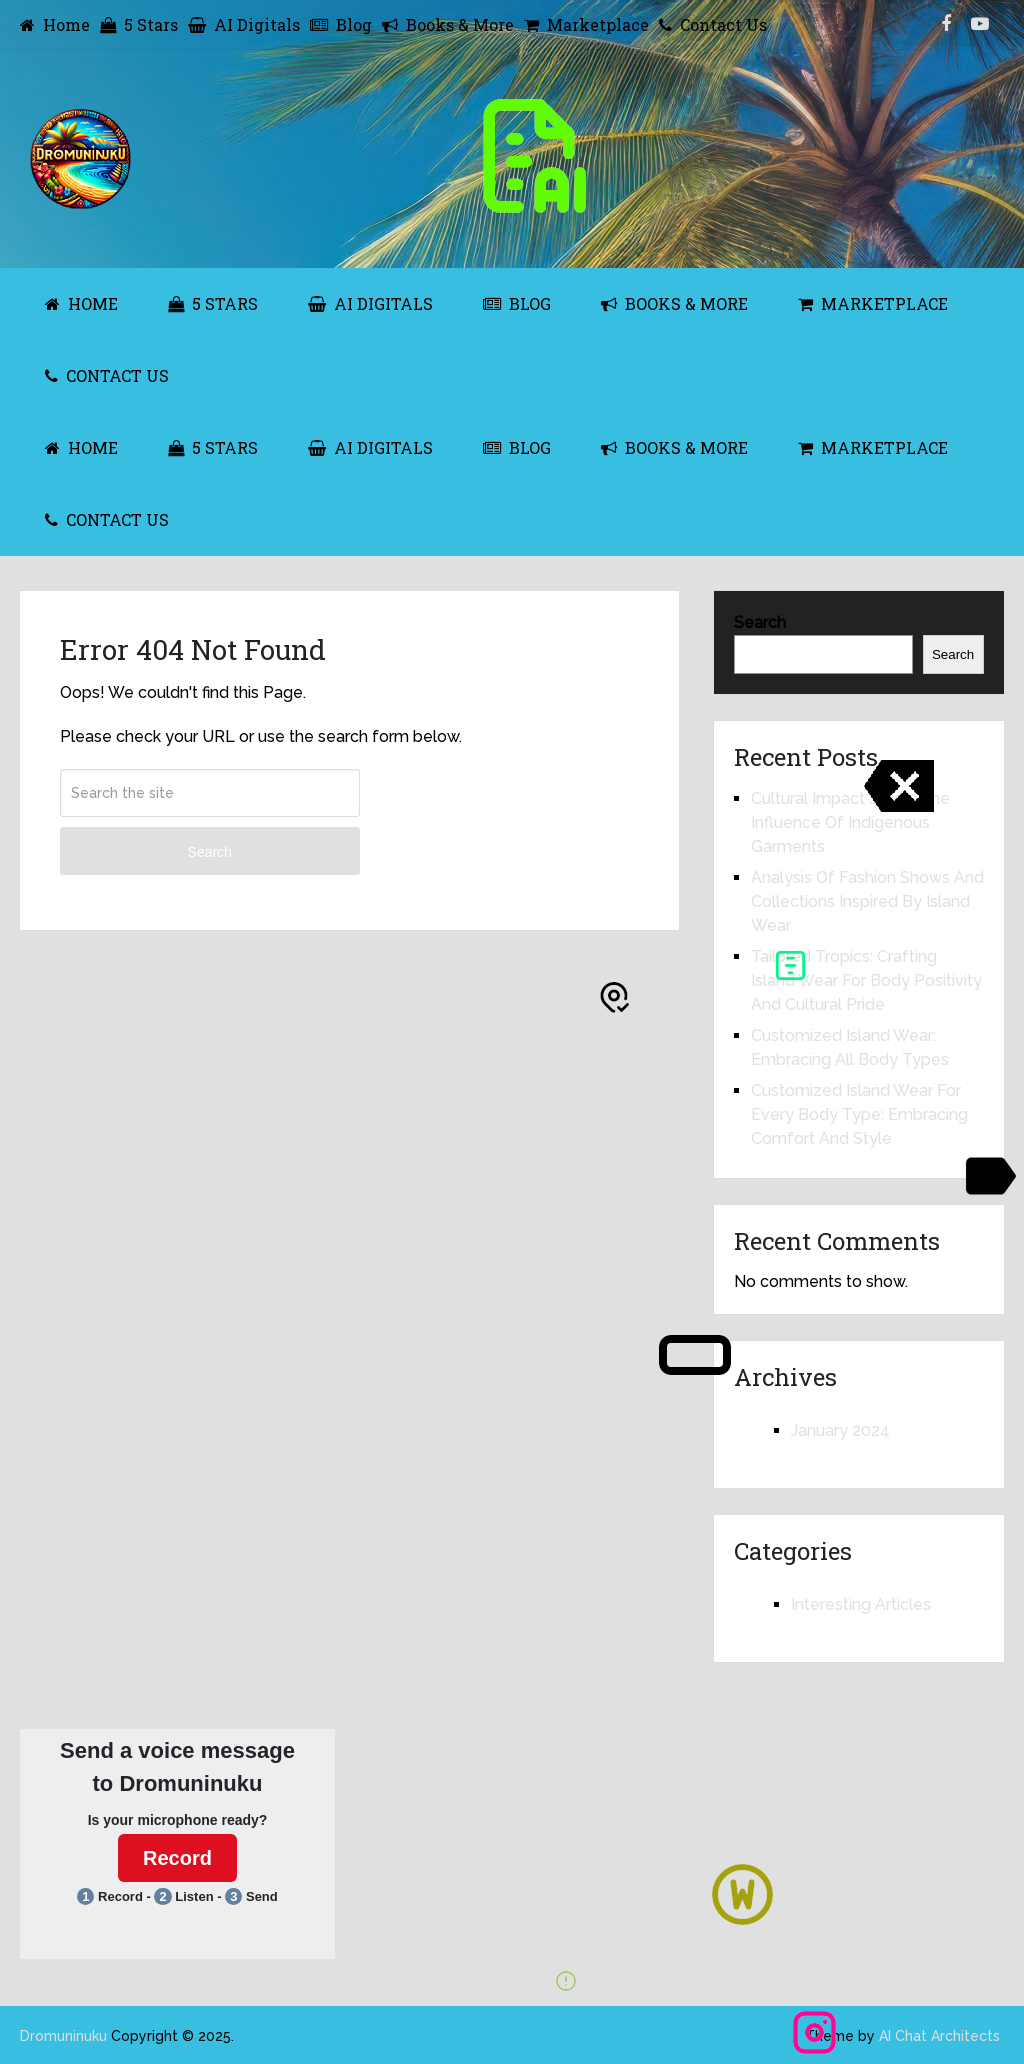 This screenshot has height=2064, width=1024. What do you see at coordinates (742, 1894) in the screenshot?
I see `access Wikipedia or wiki-related content` at bounding box center [742, 1894].